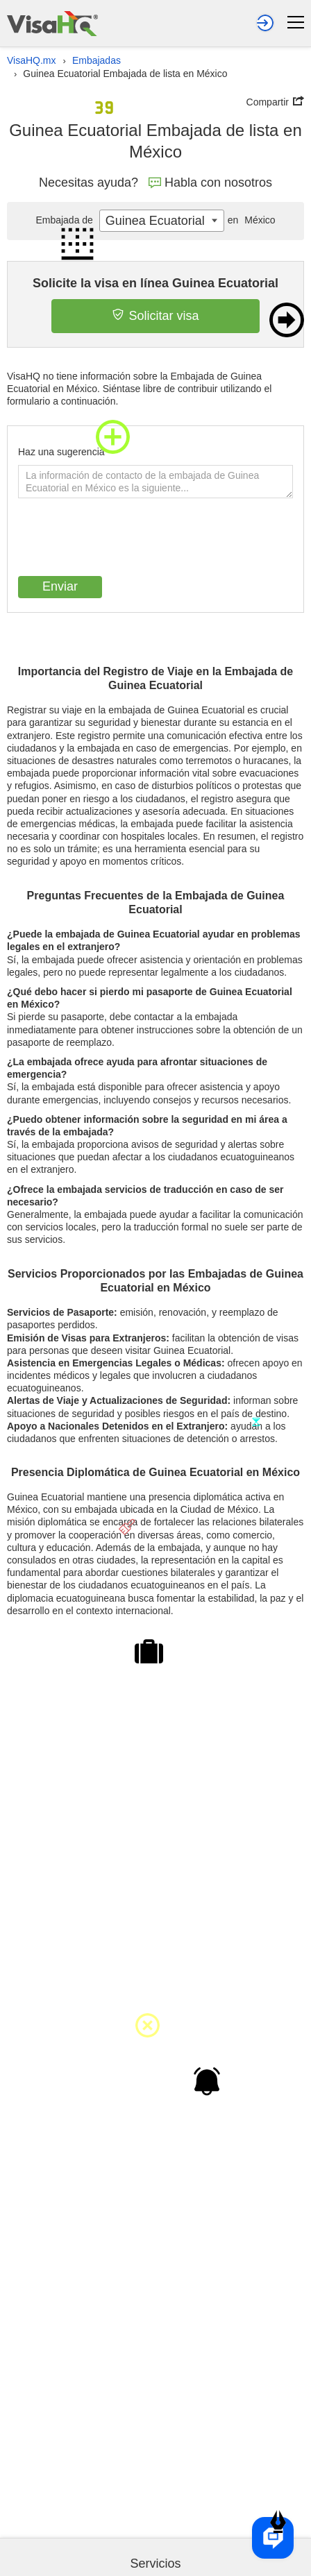  I want to click on apply bottom border to selected cells, so click(77, 244).